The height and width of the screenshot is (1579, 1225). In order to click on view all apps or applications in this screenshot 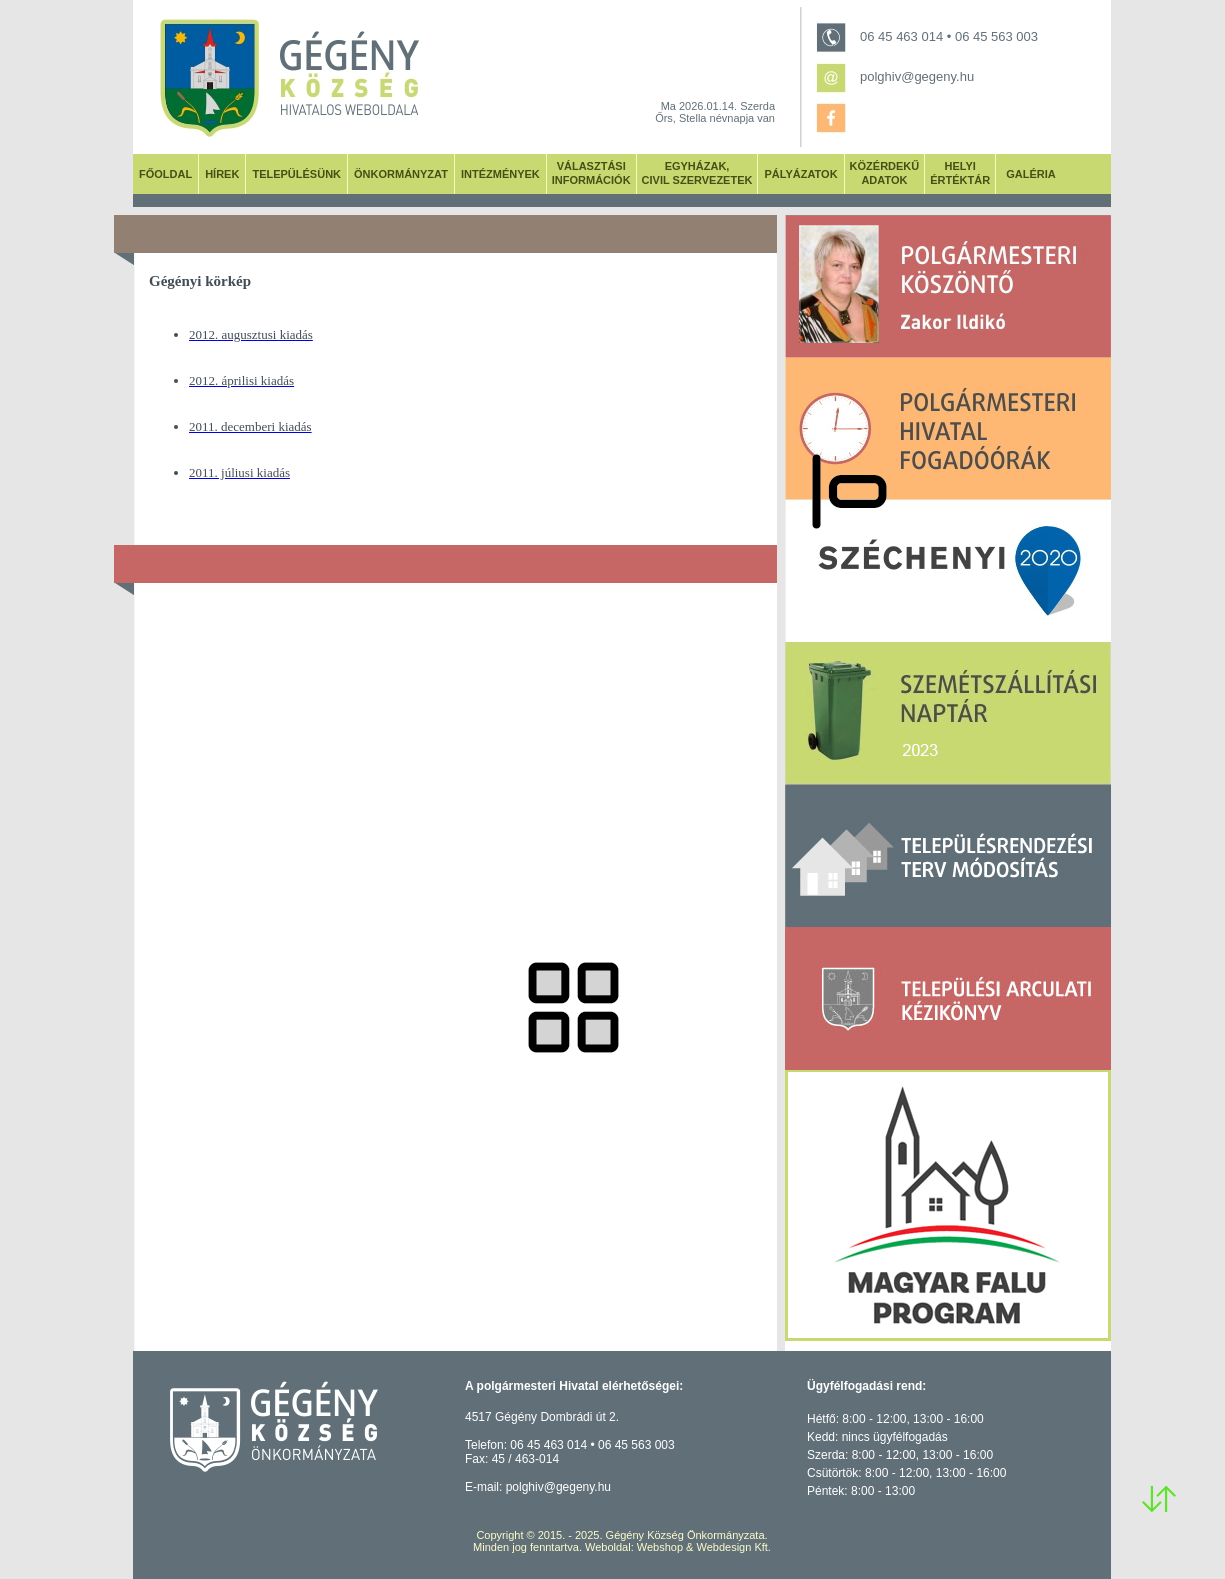, I will do `click(573, 1007)`.